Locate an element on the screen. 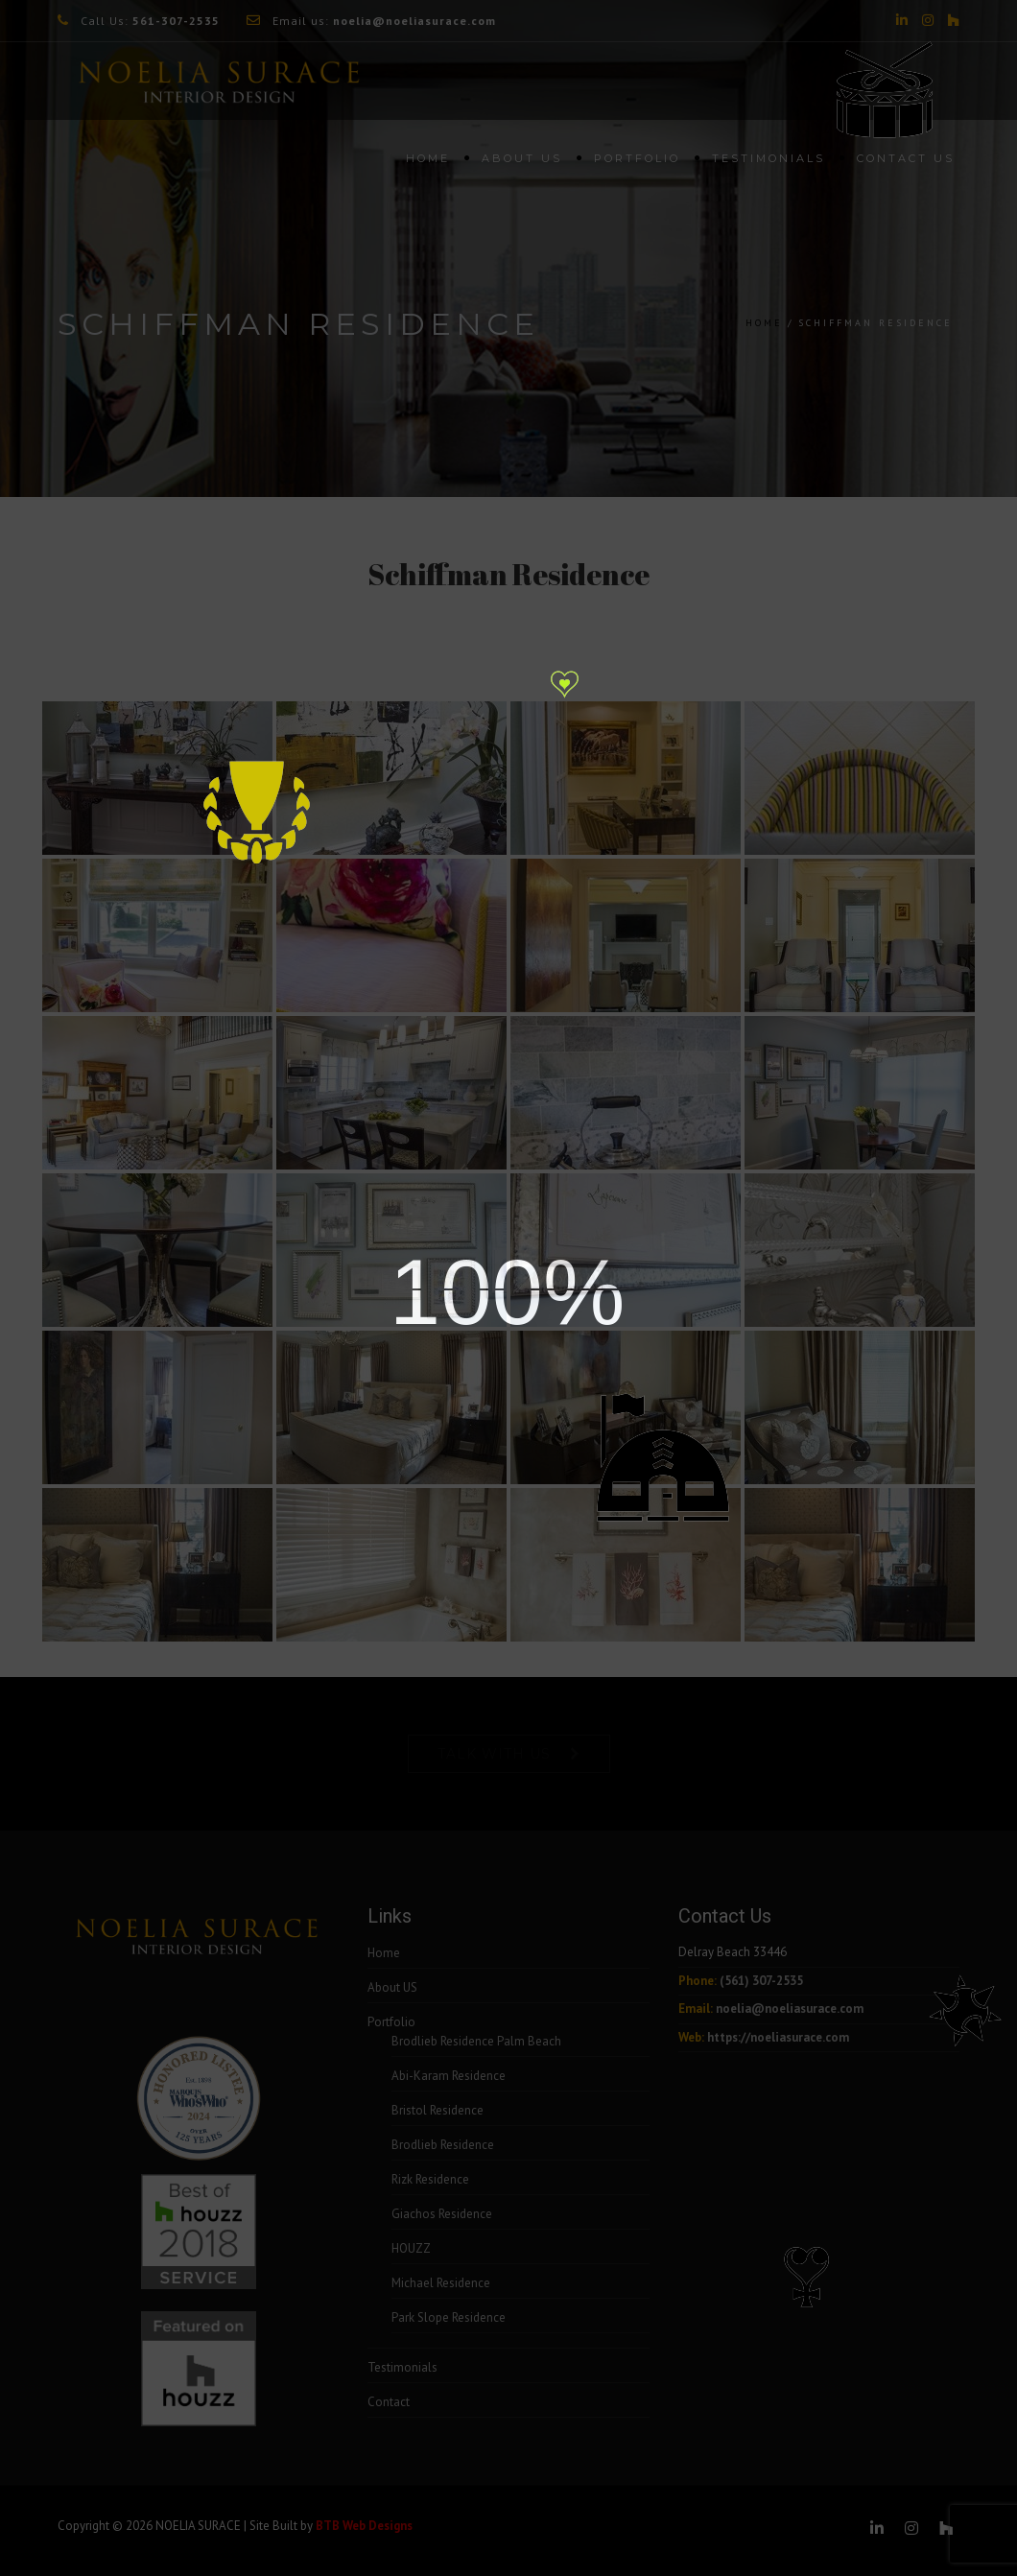 Image resolution: width=1017 pixels, height=2576 pixels. access military barracks or troop housing is located at coordinates (663, 1459).